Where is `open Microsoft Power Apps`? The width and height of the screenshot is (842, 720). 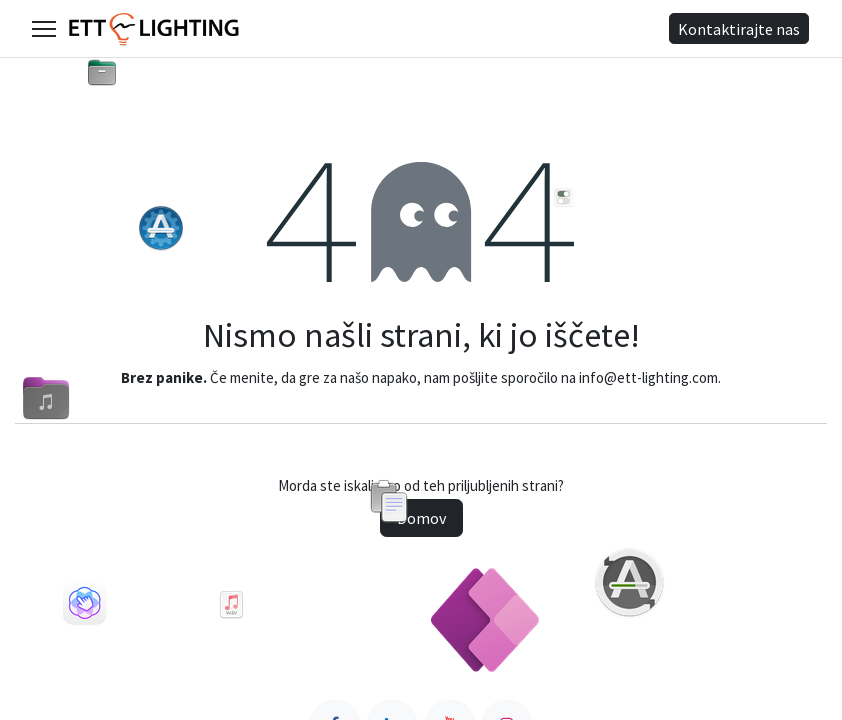 open Microsoft Power Apps is located at coordinates (485, 620).